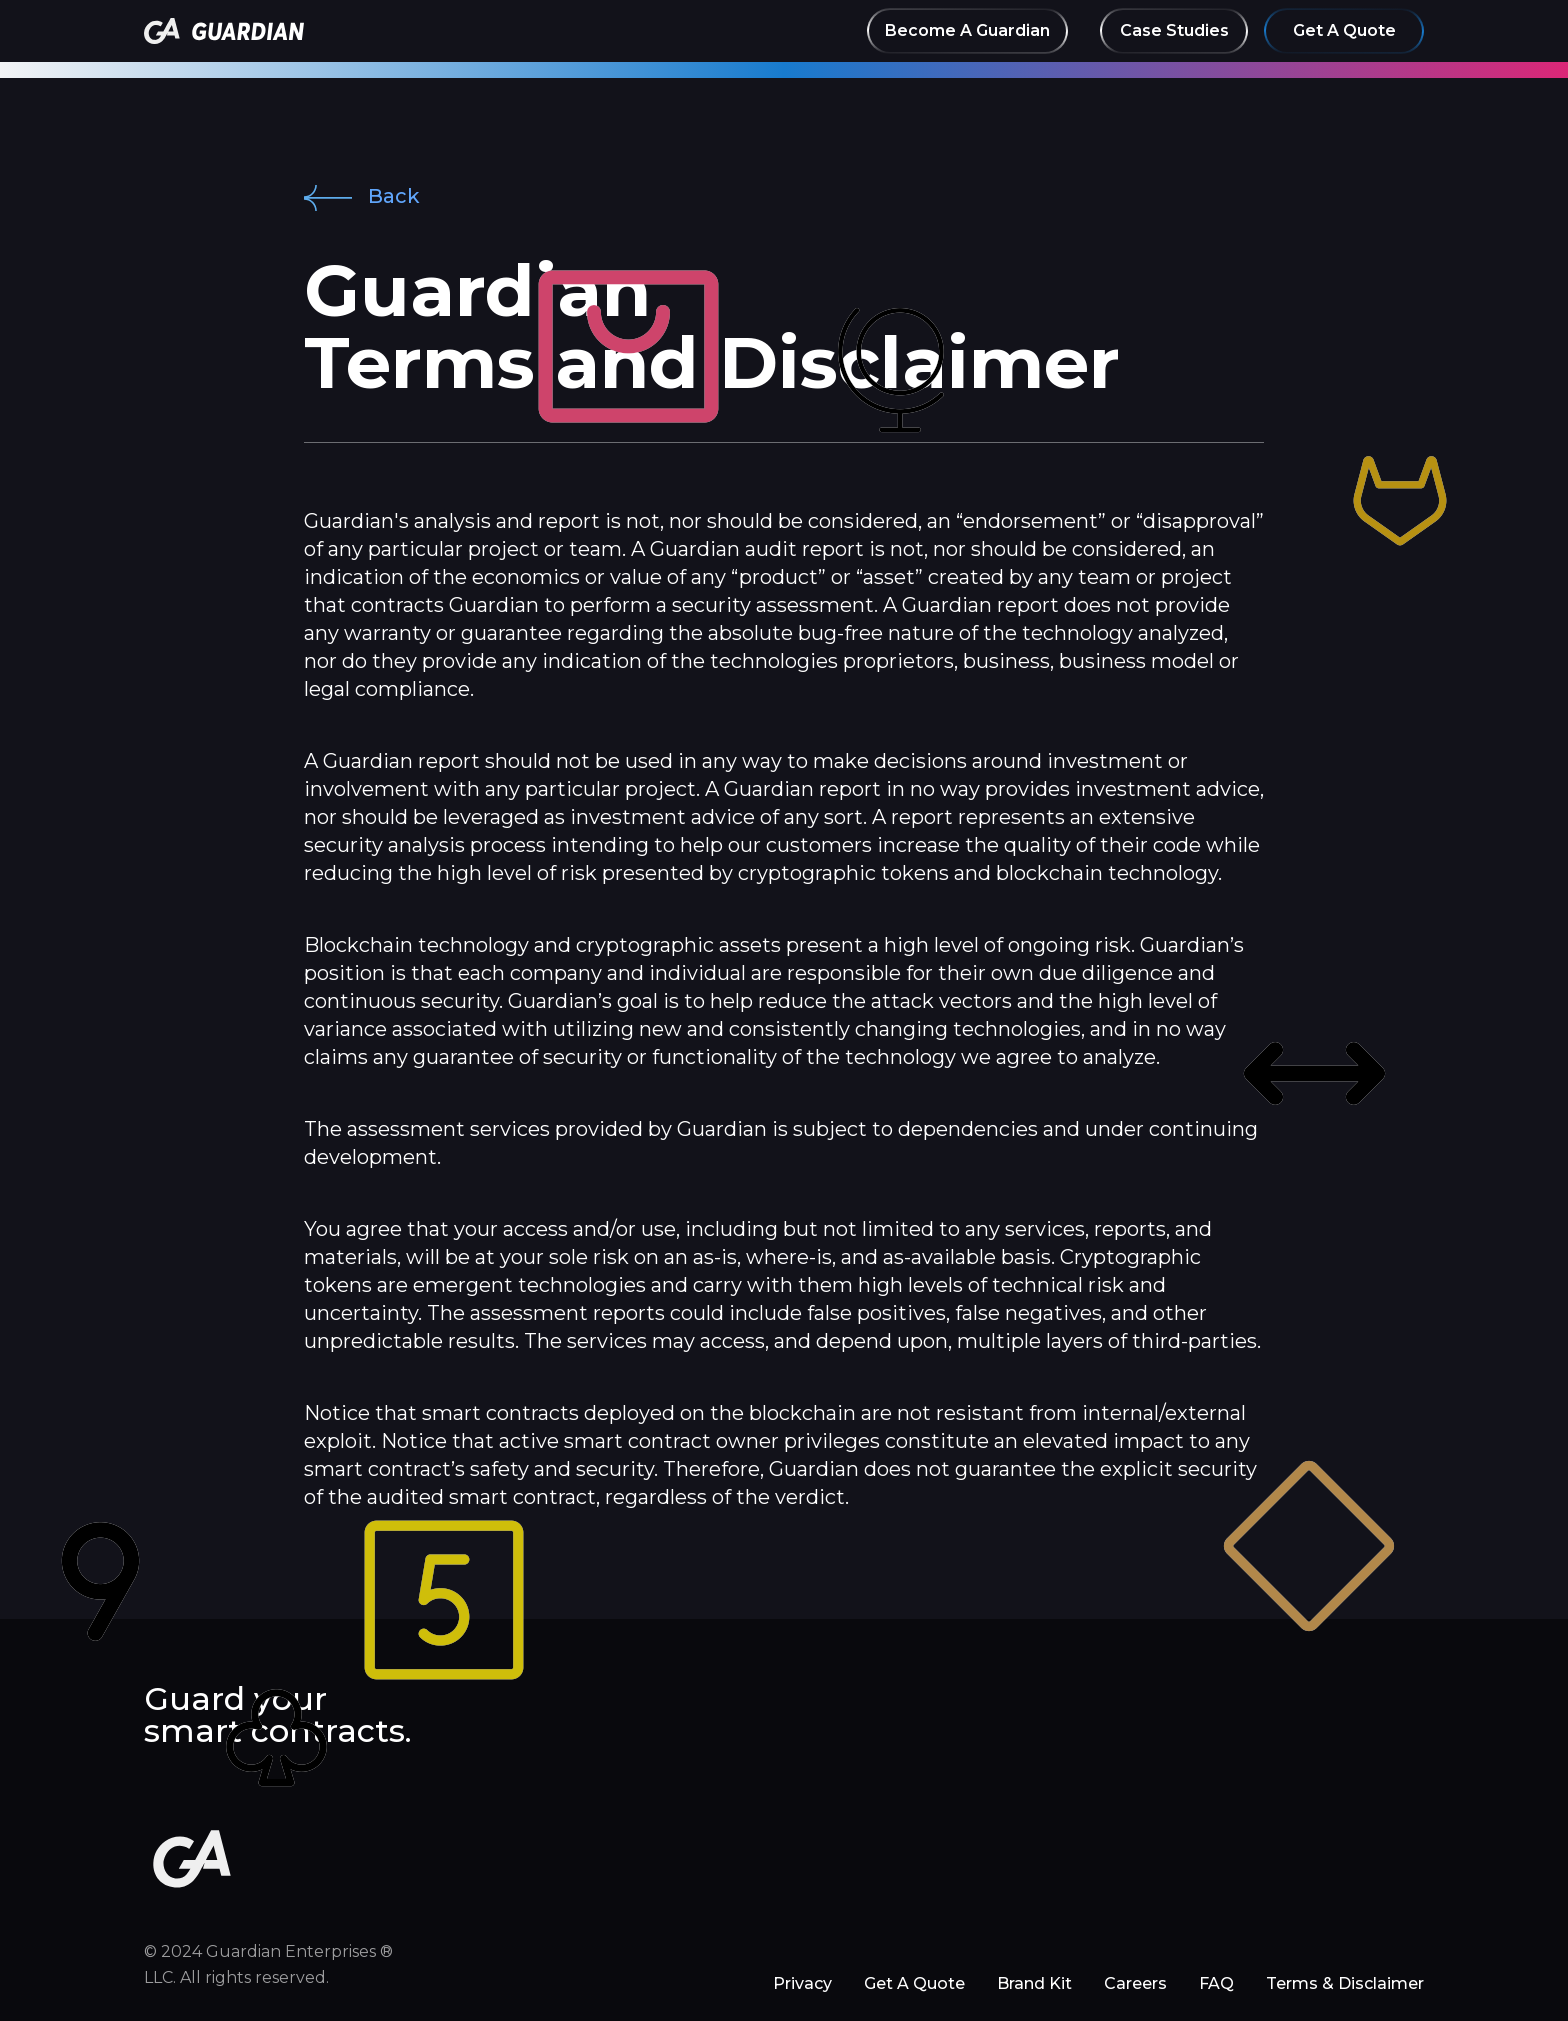  Describe the element at coordinates (628, 346) in the screenshot. I see `view your shopping cart` at that location.